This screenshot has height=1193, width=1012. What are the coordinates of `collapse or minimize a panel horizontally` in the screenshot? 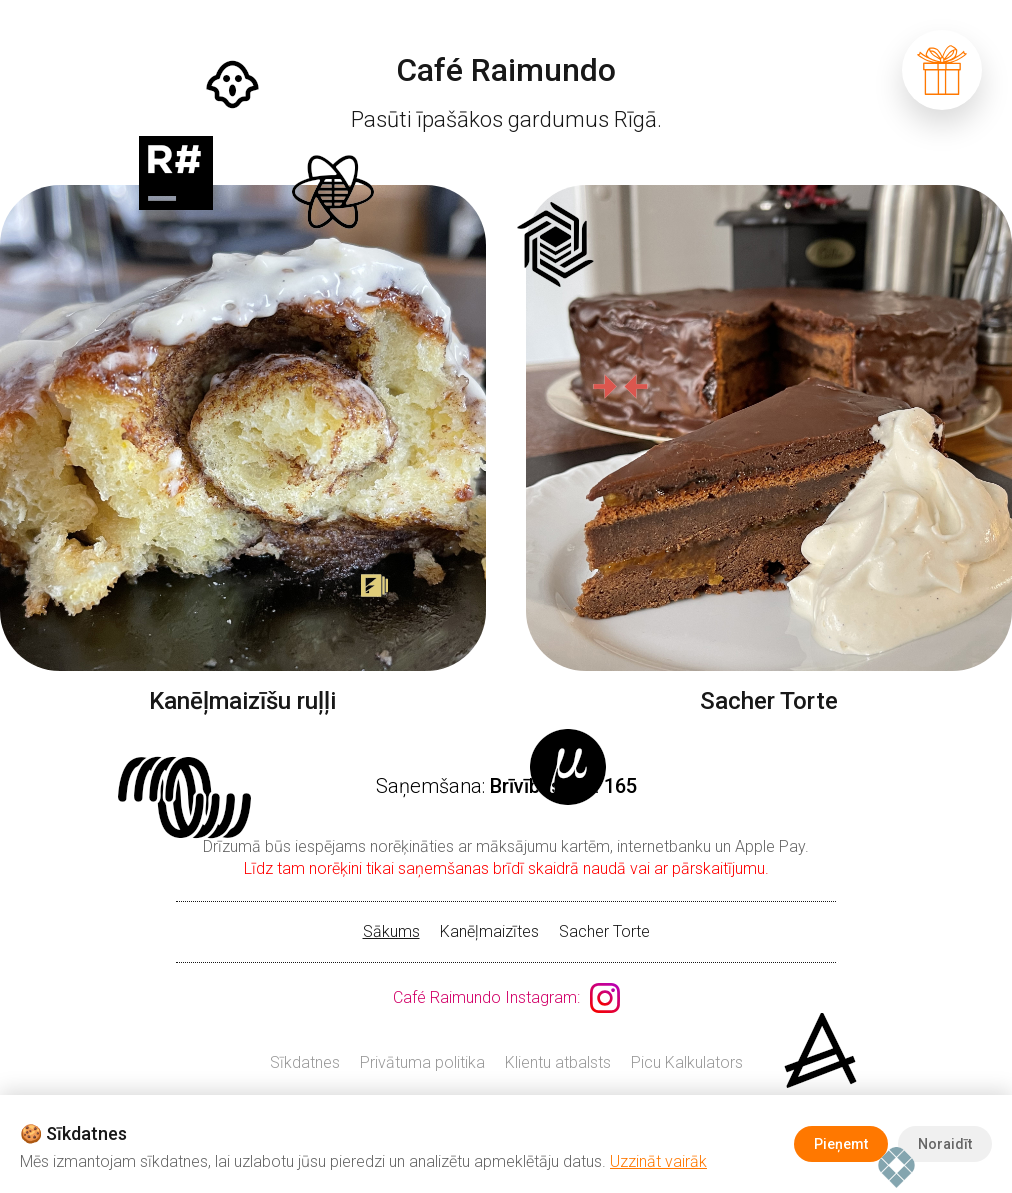 It's located at (620, 386).